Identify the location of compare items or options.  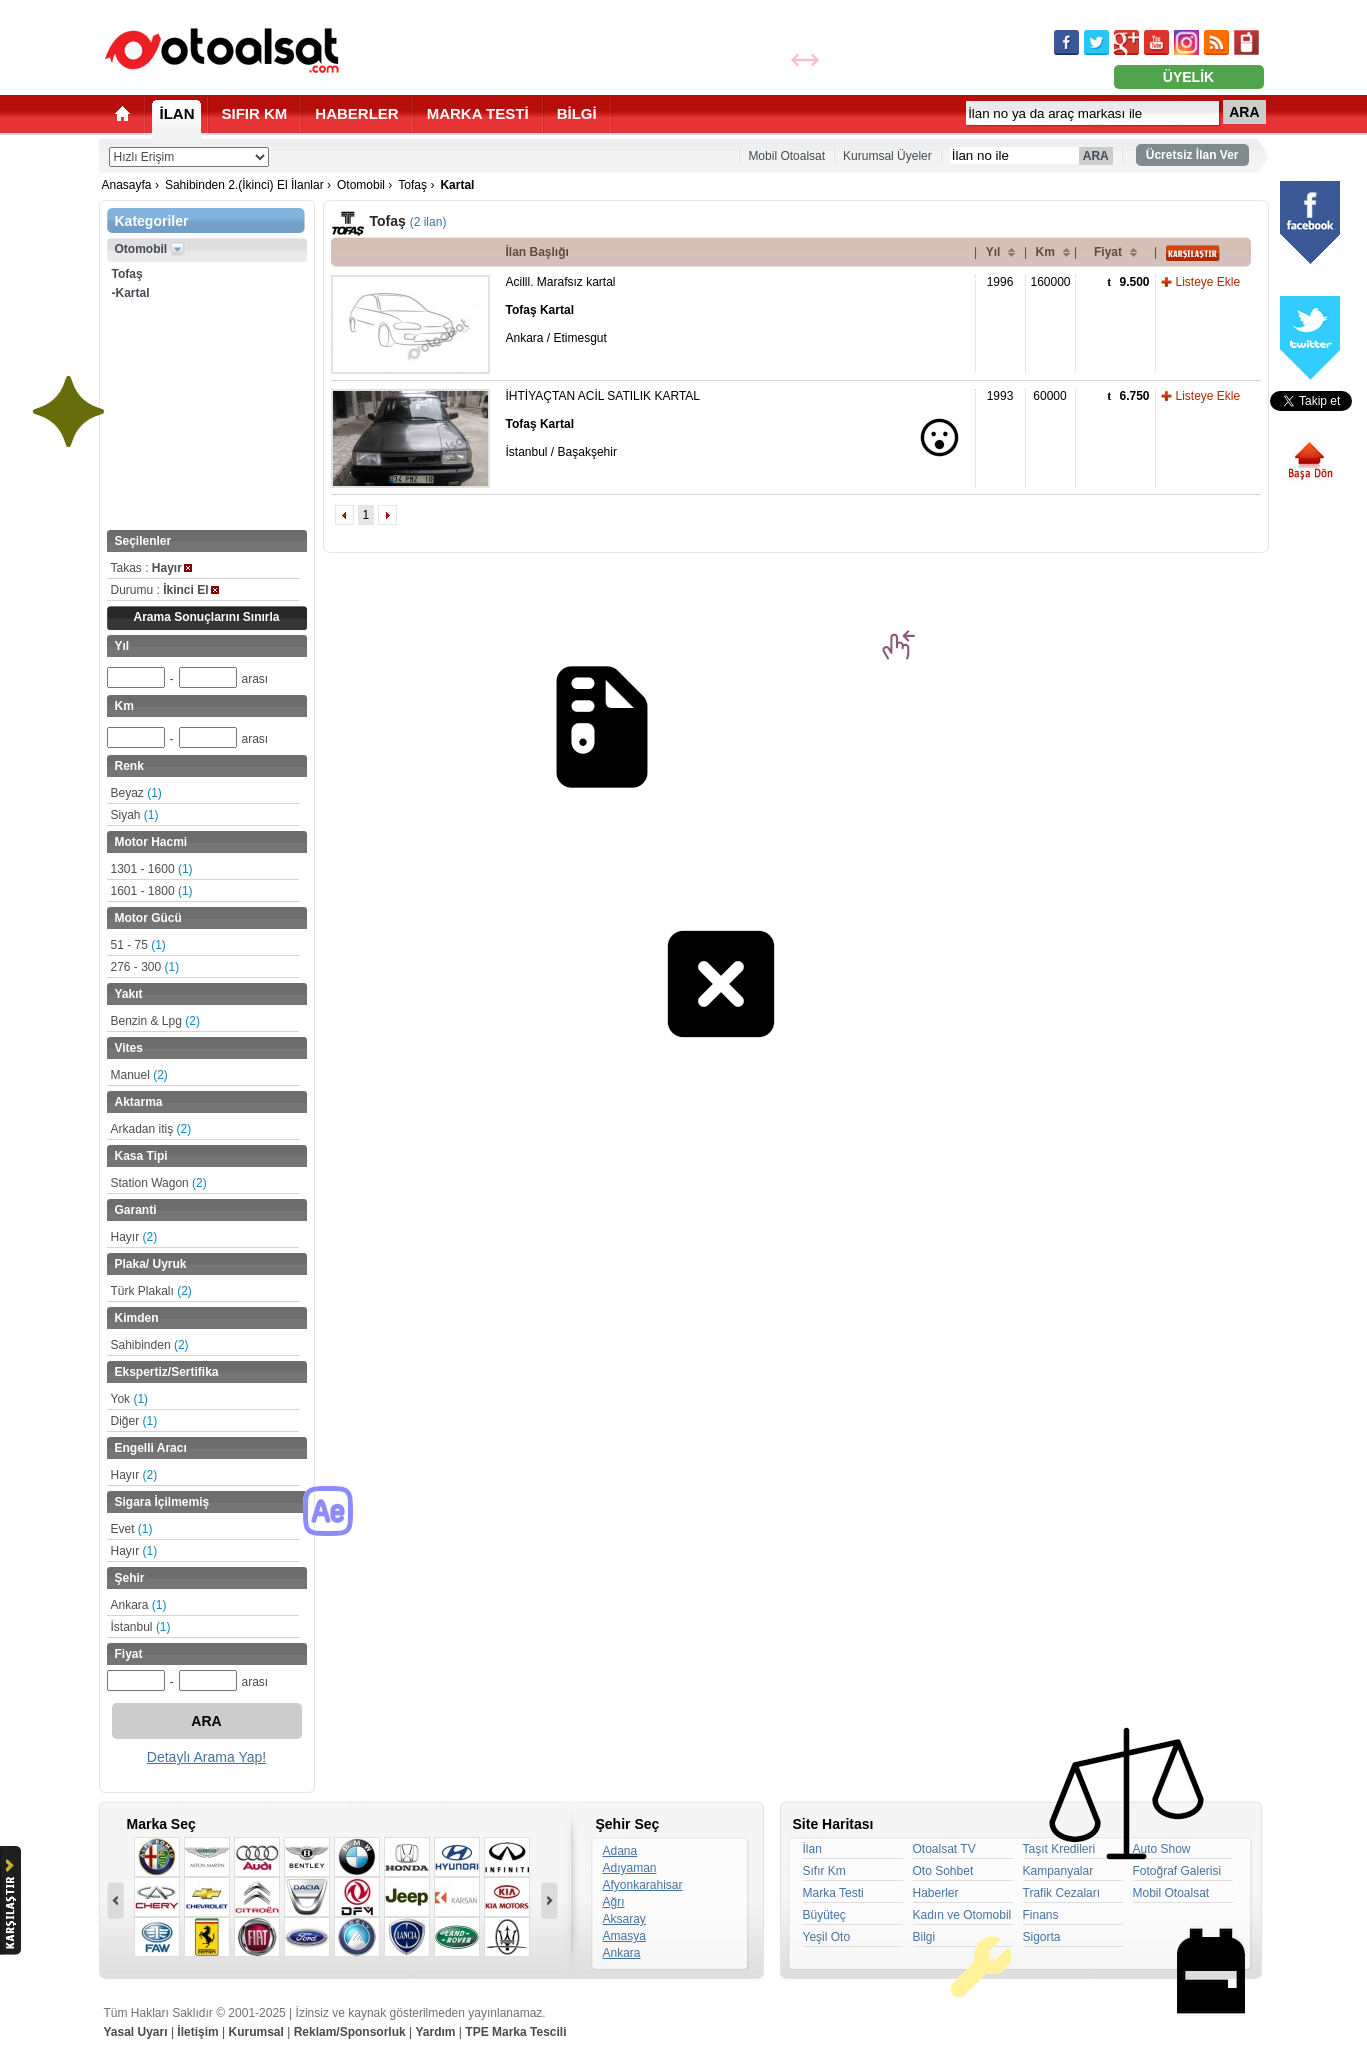
(1126, 1793).